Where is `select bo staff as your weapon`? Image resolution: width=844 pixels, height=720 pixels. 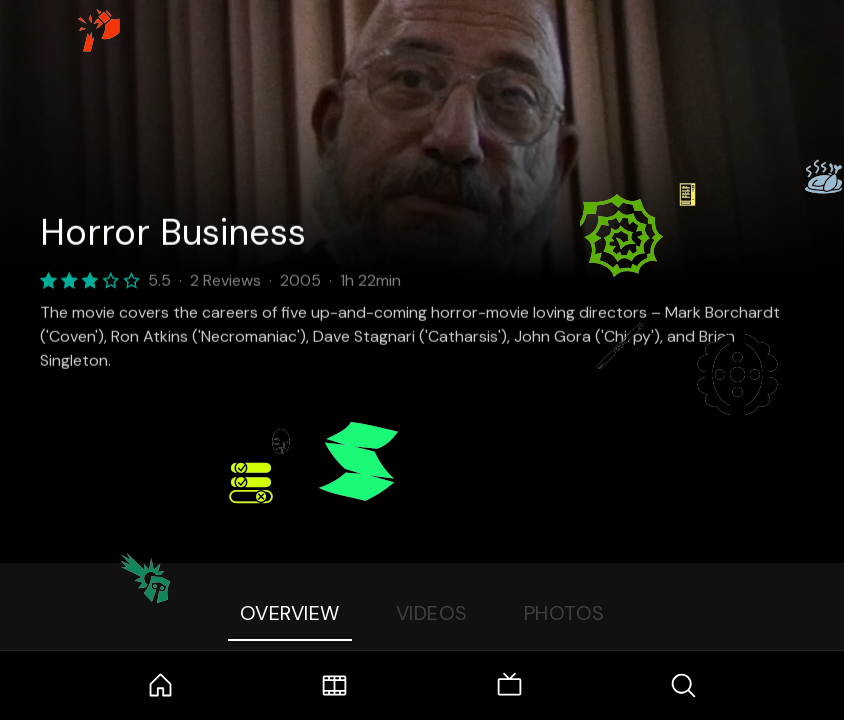 select bo staff as your weapon is located at coordinates (620, 346).